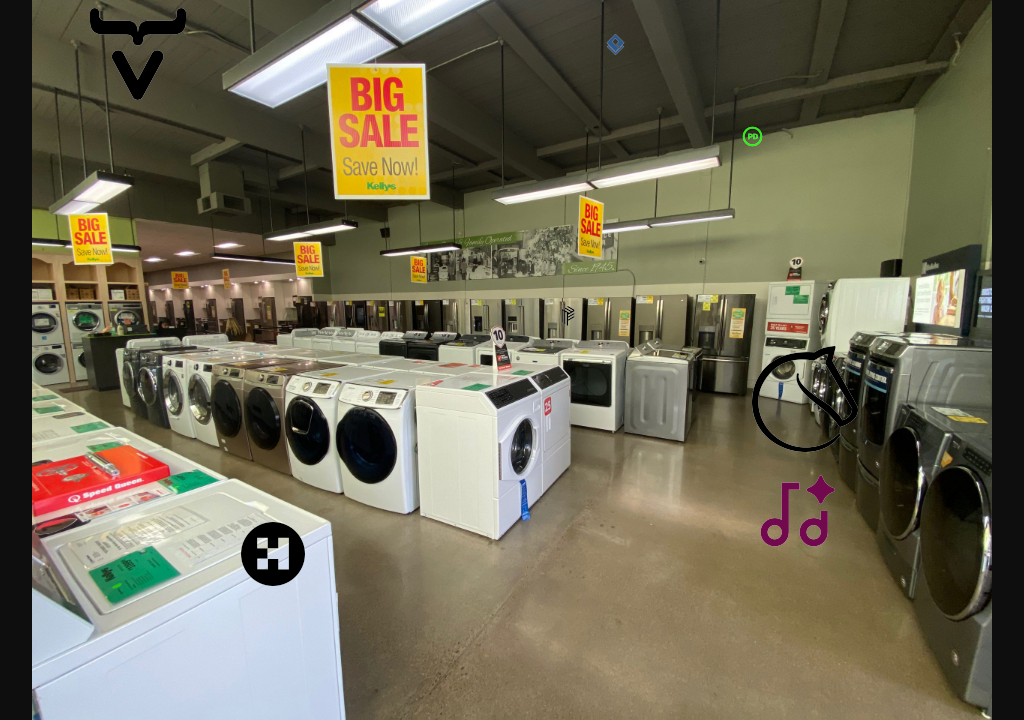  Describe the element at coordinates (805, 399) in the screenshot. I see `open the lichess chess platform` at that location.